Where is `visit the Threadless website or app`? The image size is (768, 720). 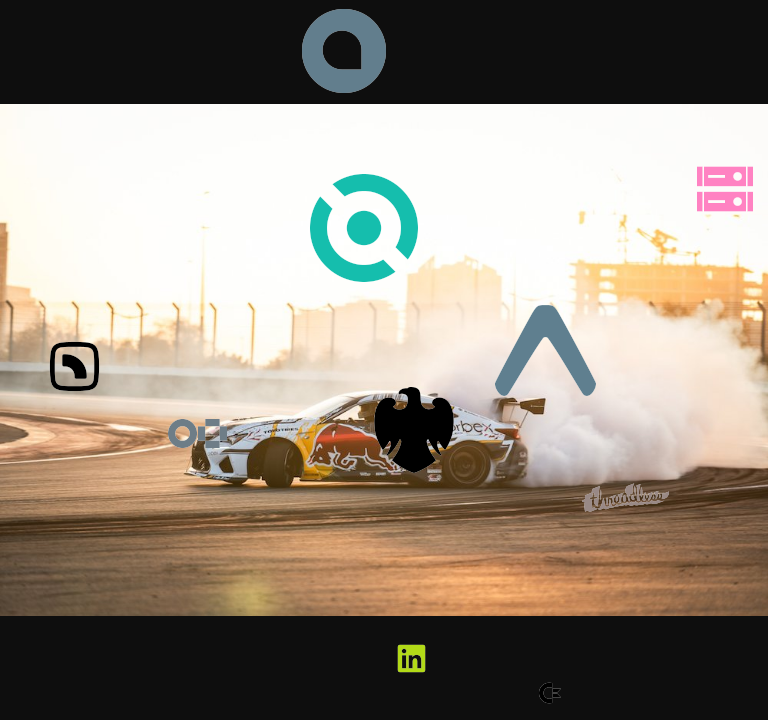
visit the Threadless website or app is located at coordinates (625, 497).